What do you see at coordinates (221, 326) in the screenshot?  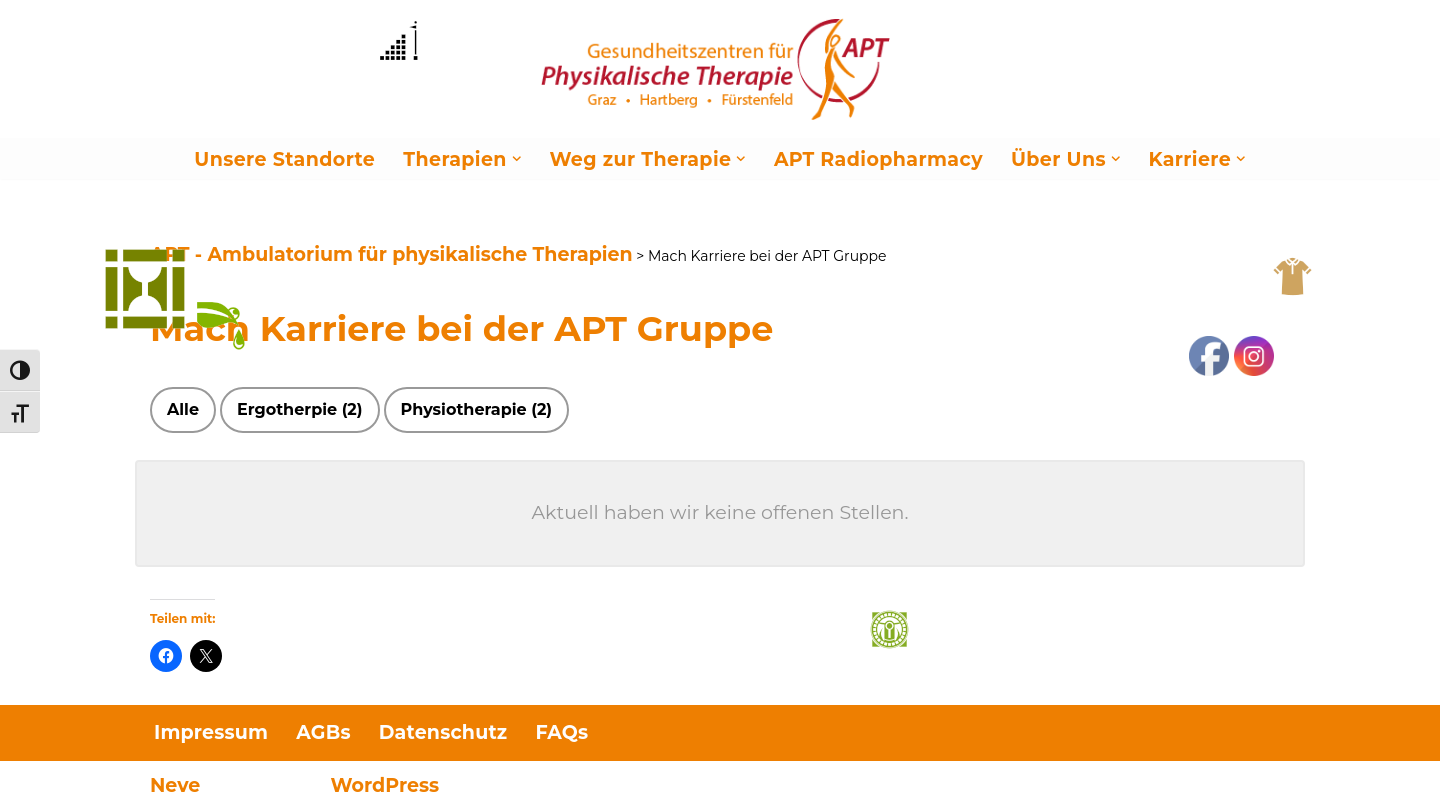 I see `indicates moisture or humidity level` at bounding box center [221, 326].